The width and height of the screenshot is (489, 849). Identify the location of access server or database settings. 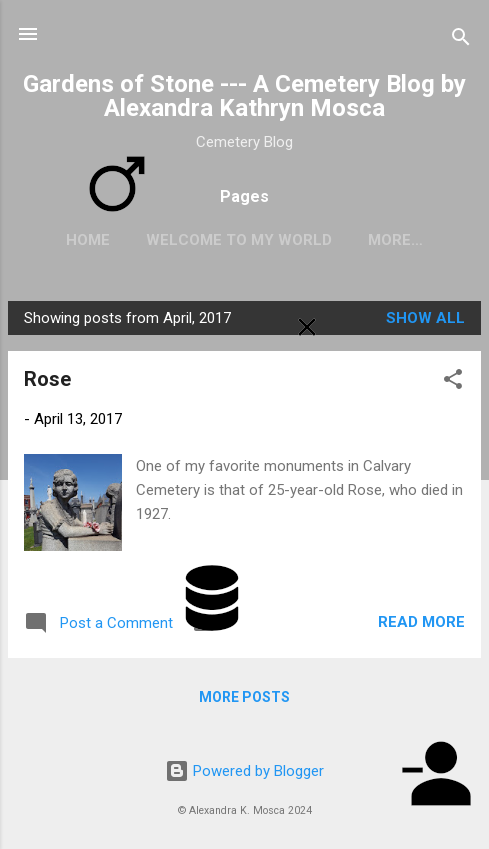
(212, 598).